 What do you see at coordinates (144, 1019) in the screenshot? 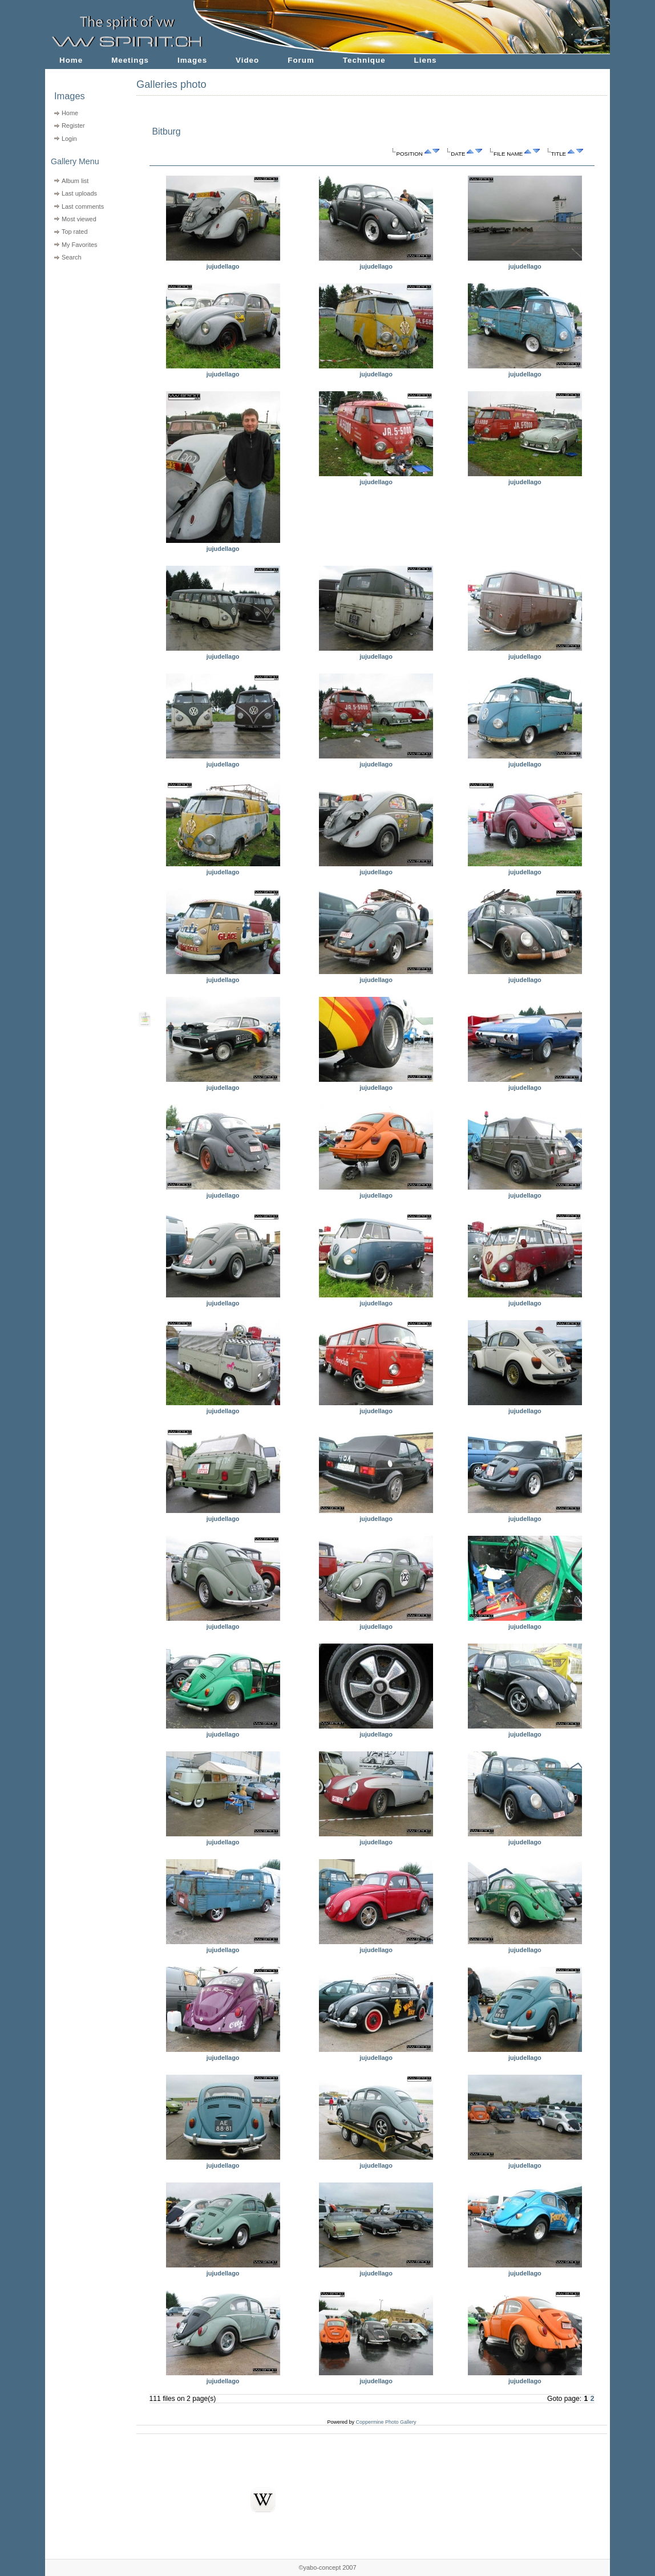
I see `changelog text file` at bounding box center [144, 1019].